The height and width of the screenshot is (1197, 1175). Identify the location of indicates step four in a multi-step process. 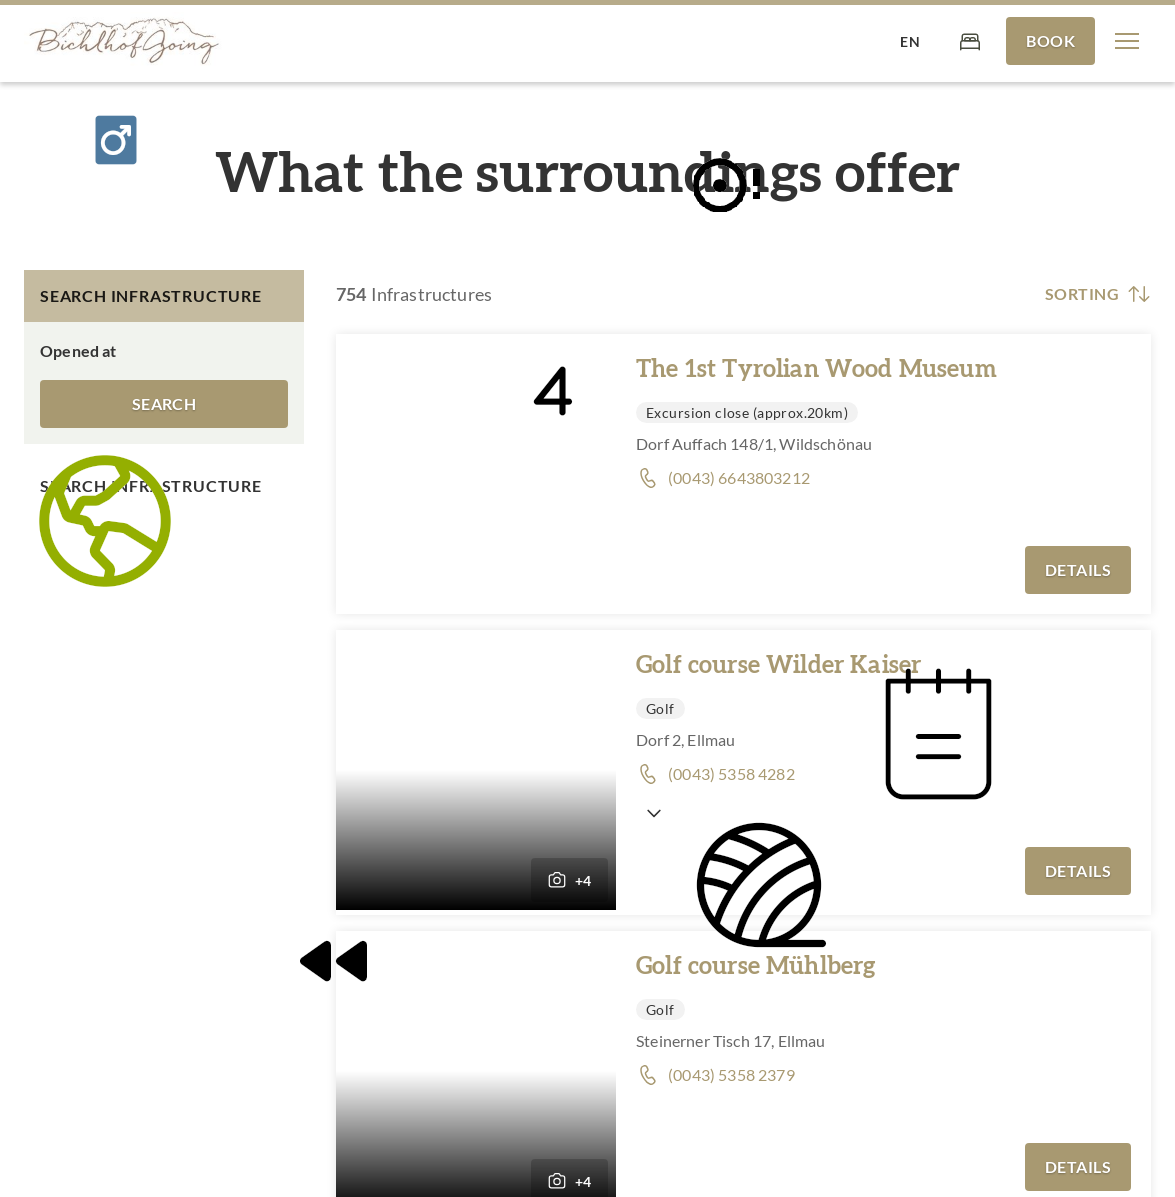
(554, 391).